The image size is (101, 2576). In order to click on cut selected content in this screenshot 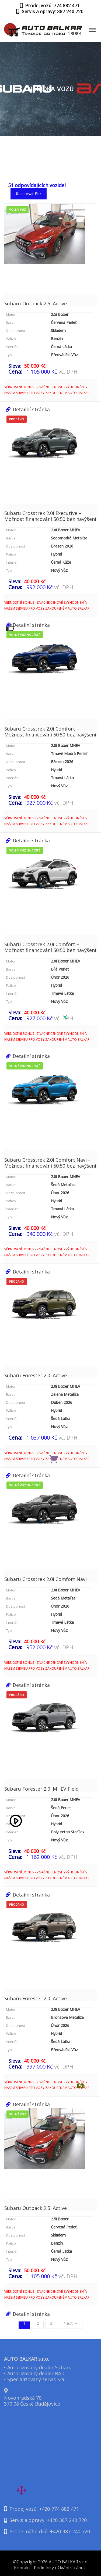, I will do `click(65, 1017)`.